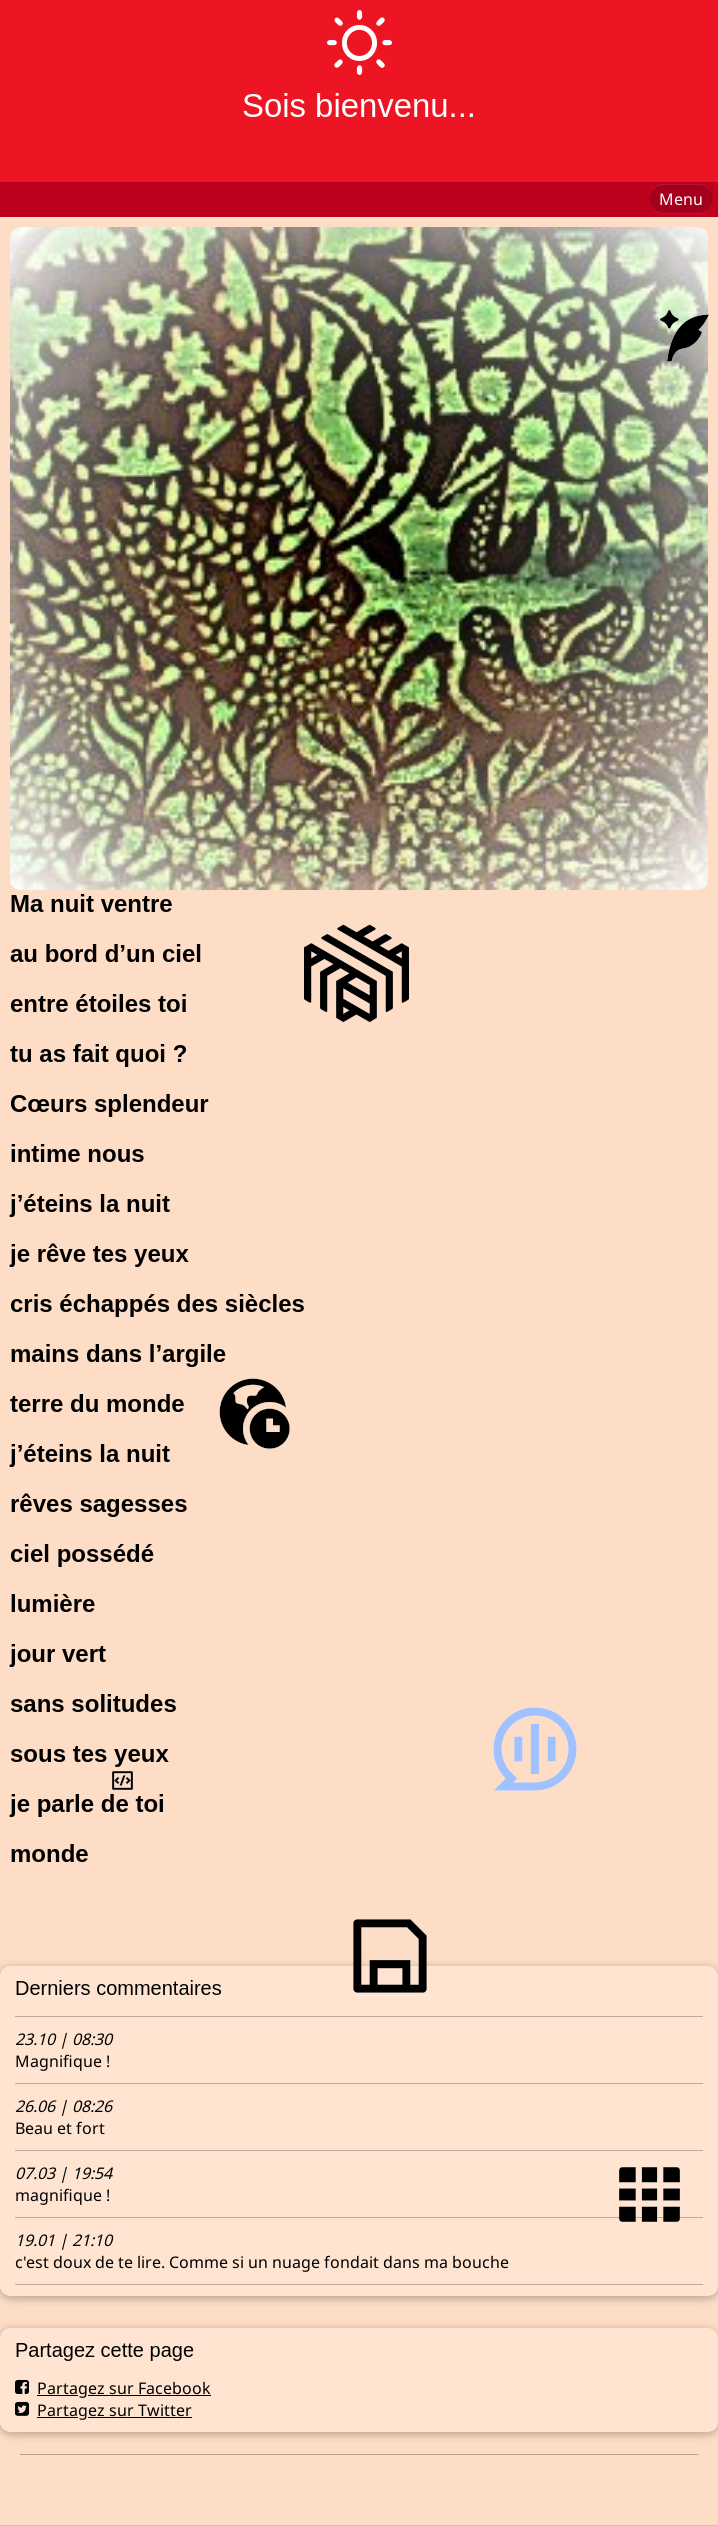  I want to click on view or set time zone settings, so click(253, 1412).